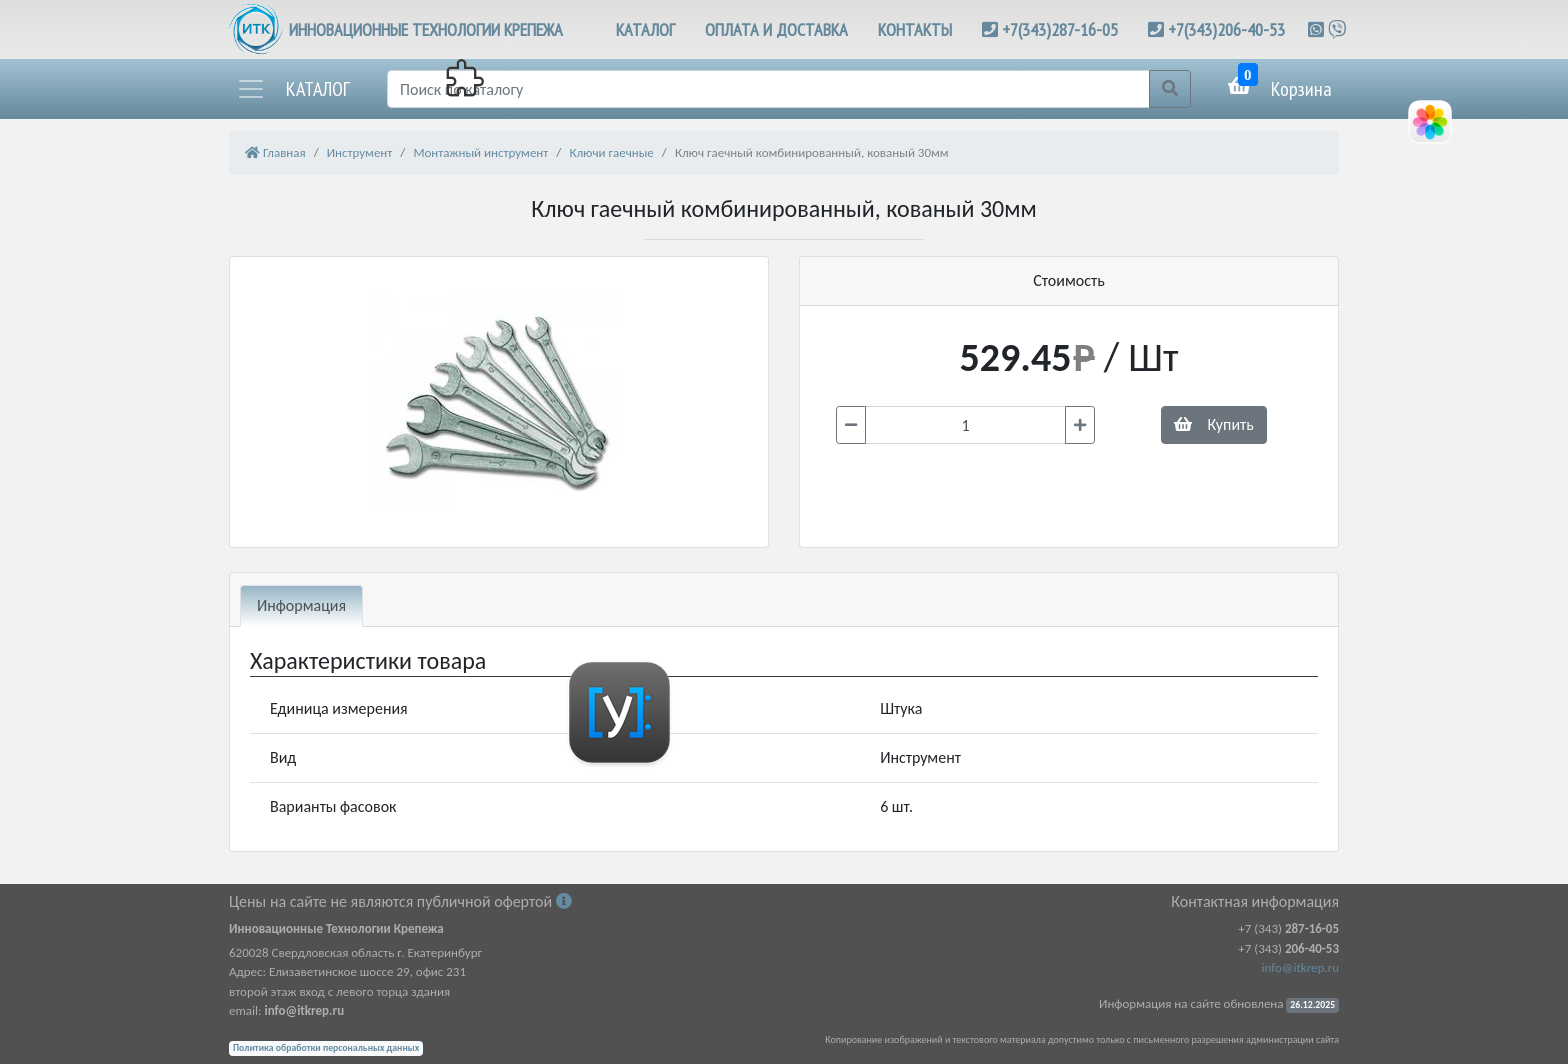 The image size is (1568, 1064). What do you see at coordinates (464, 79) in the screenshot?
I see `manage browser extensions` at bounding box center [464, 79].